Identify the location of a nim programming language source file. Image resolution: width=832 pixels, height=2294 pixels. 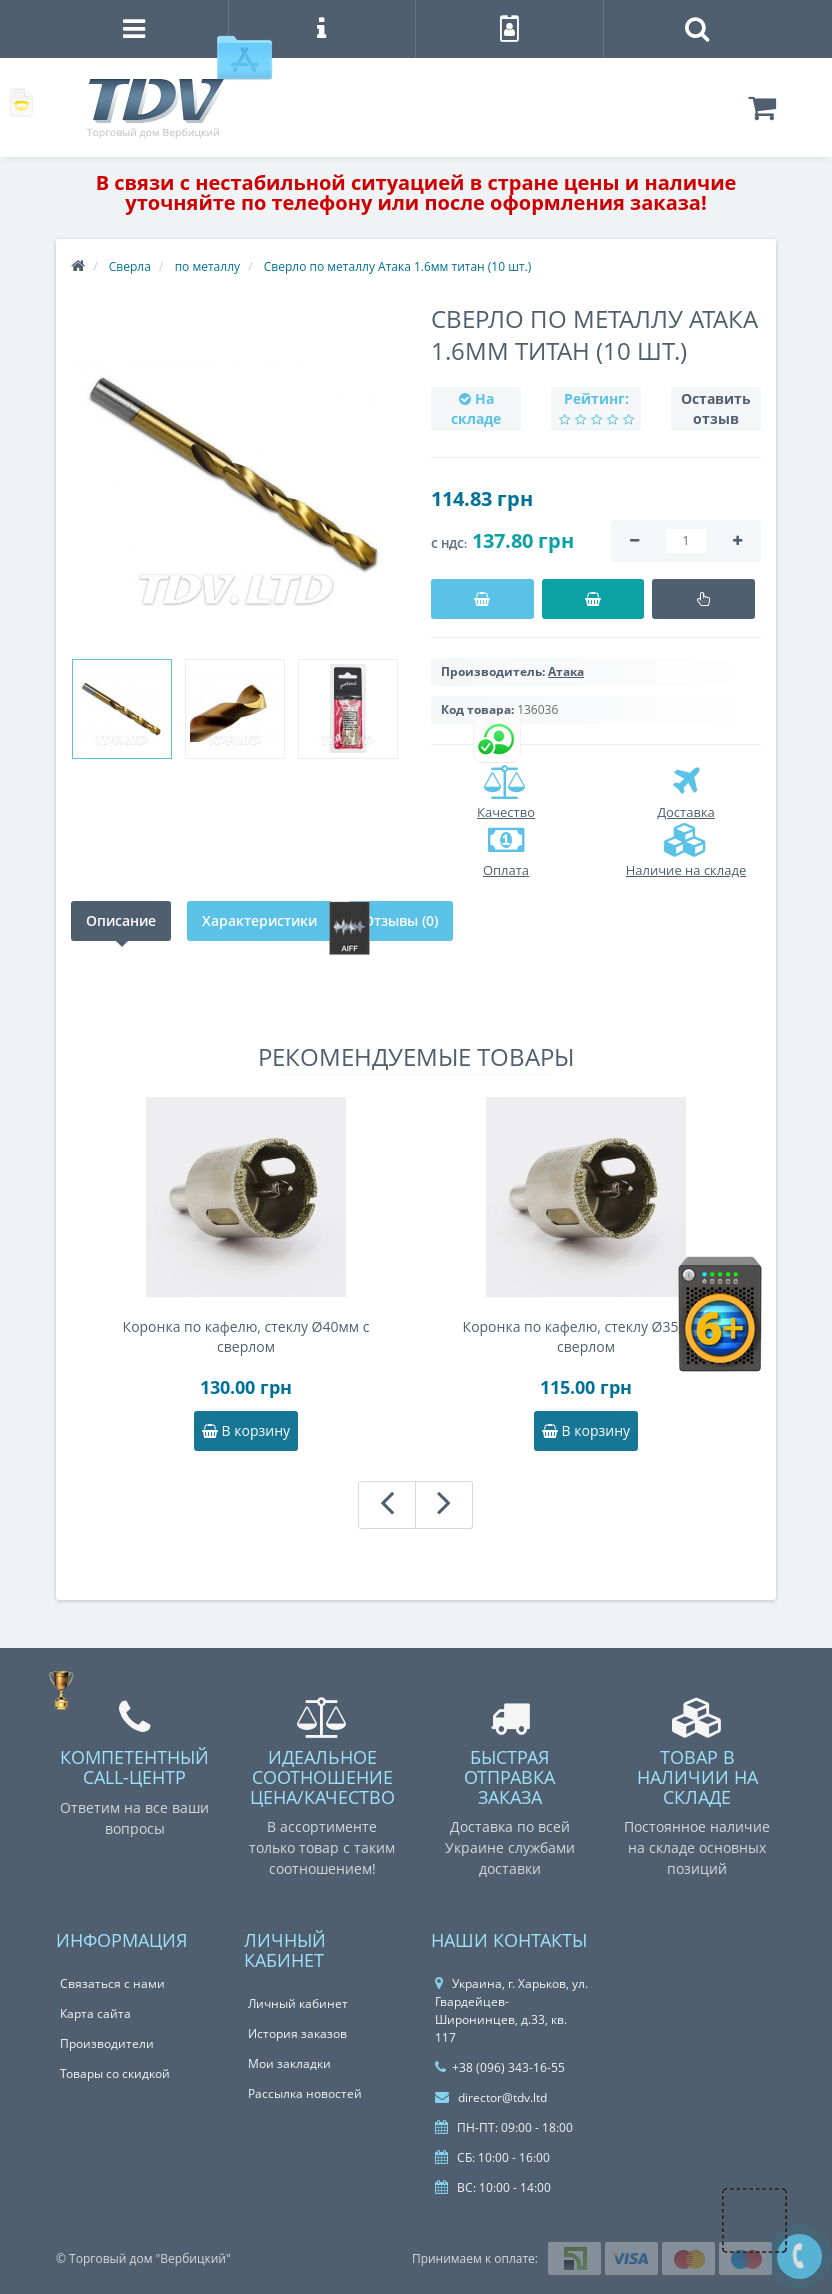
(21, 102).